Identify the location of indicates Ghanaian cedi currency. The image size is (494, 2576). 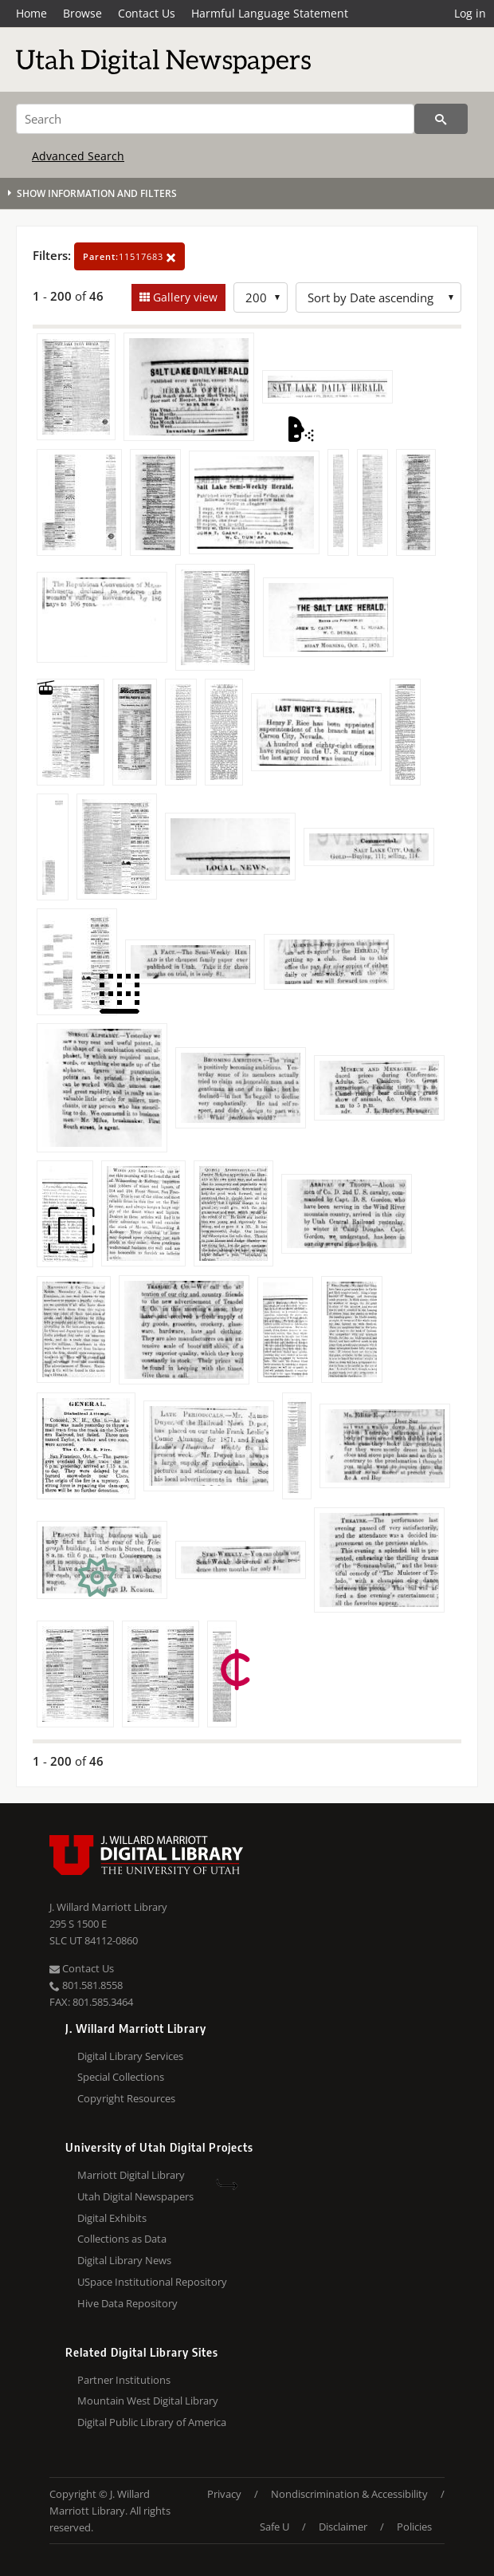
(235, 1669).